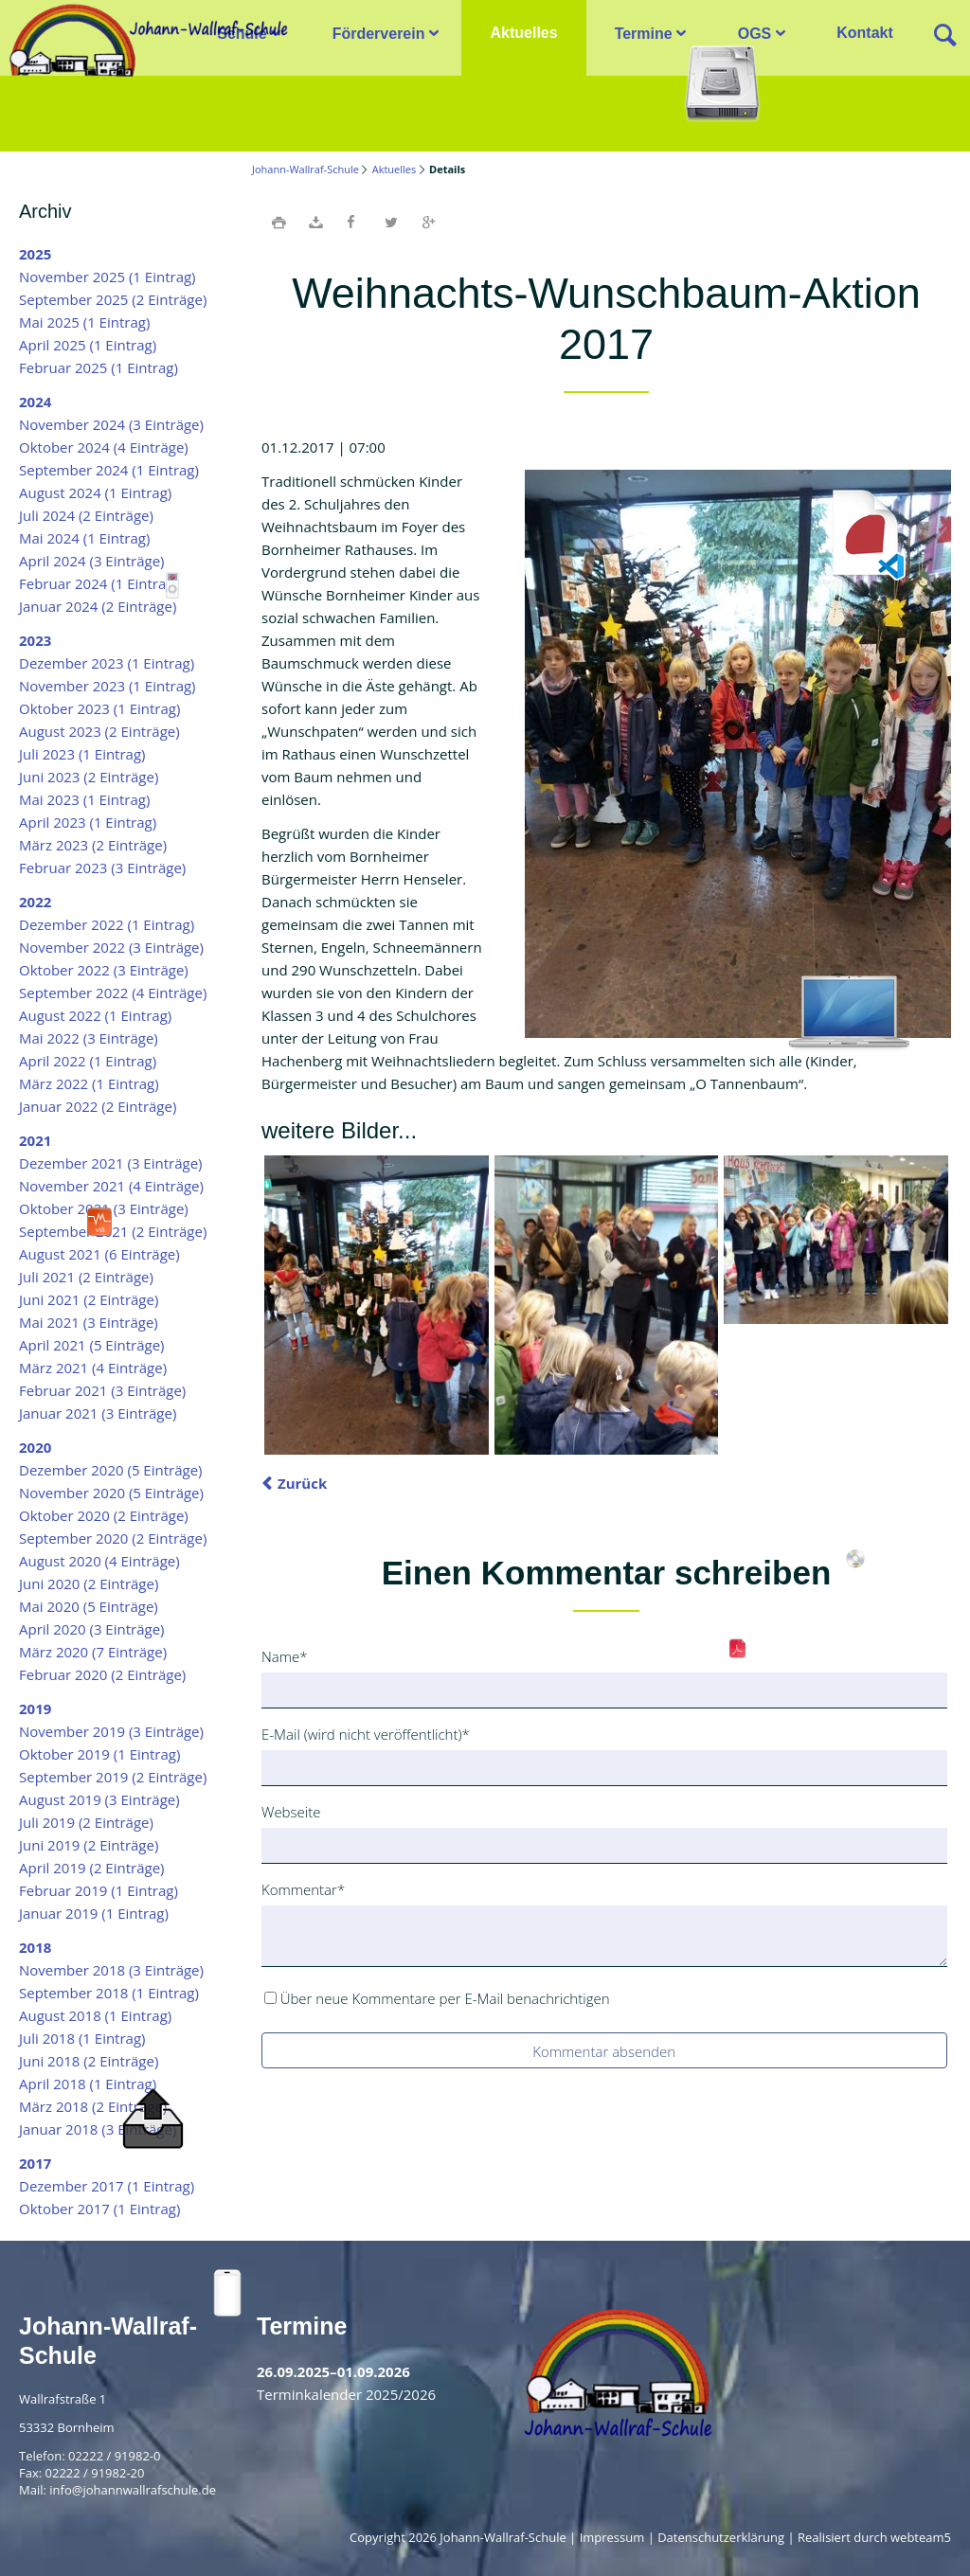  I want to click on open a ruby file in visual studio code, so click(865, 534).